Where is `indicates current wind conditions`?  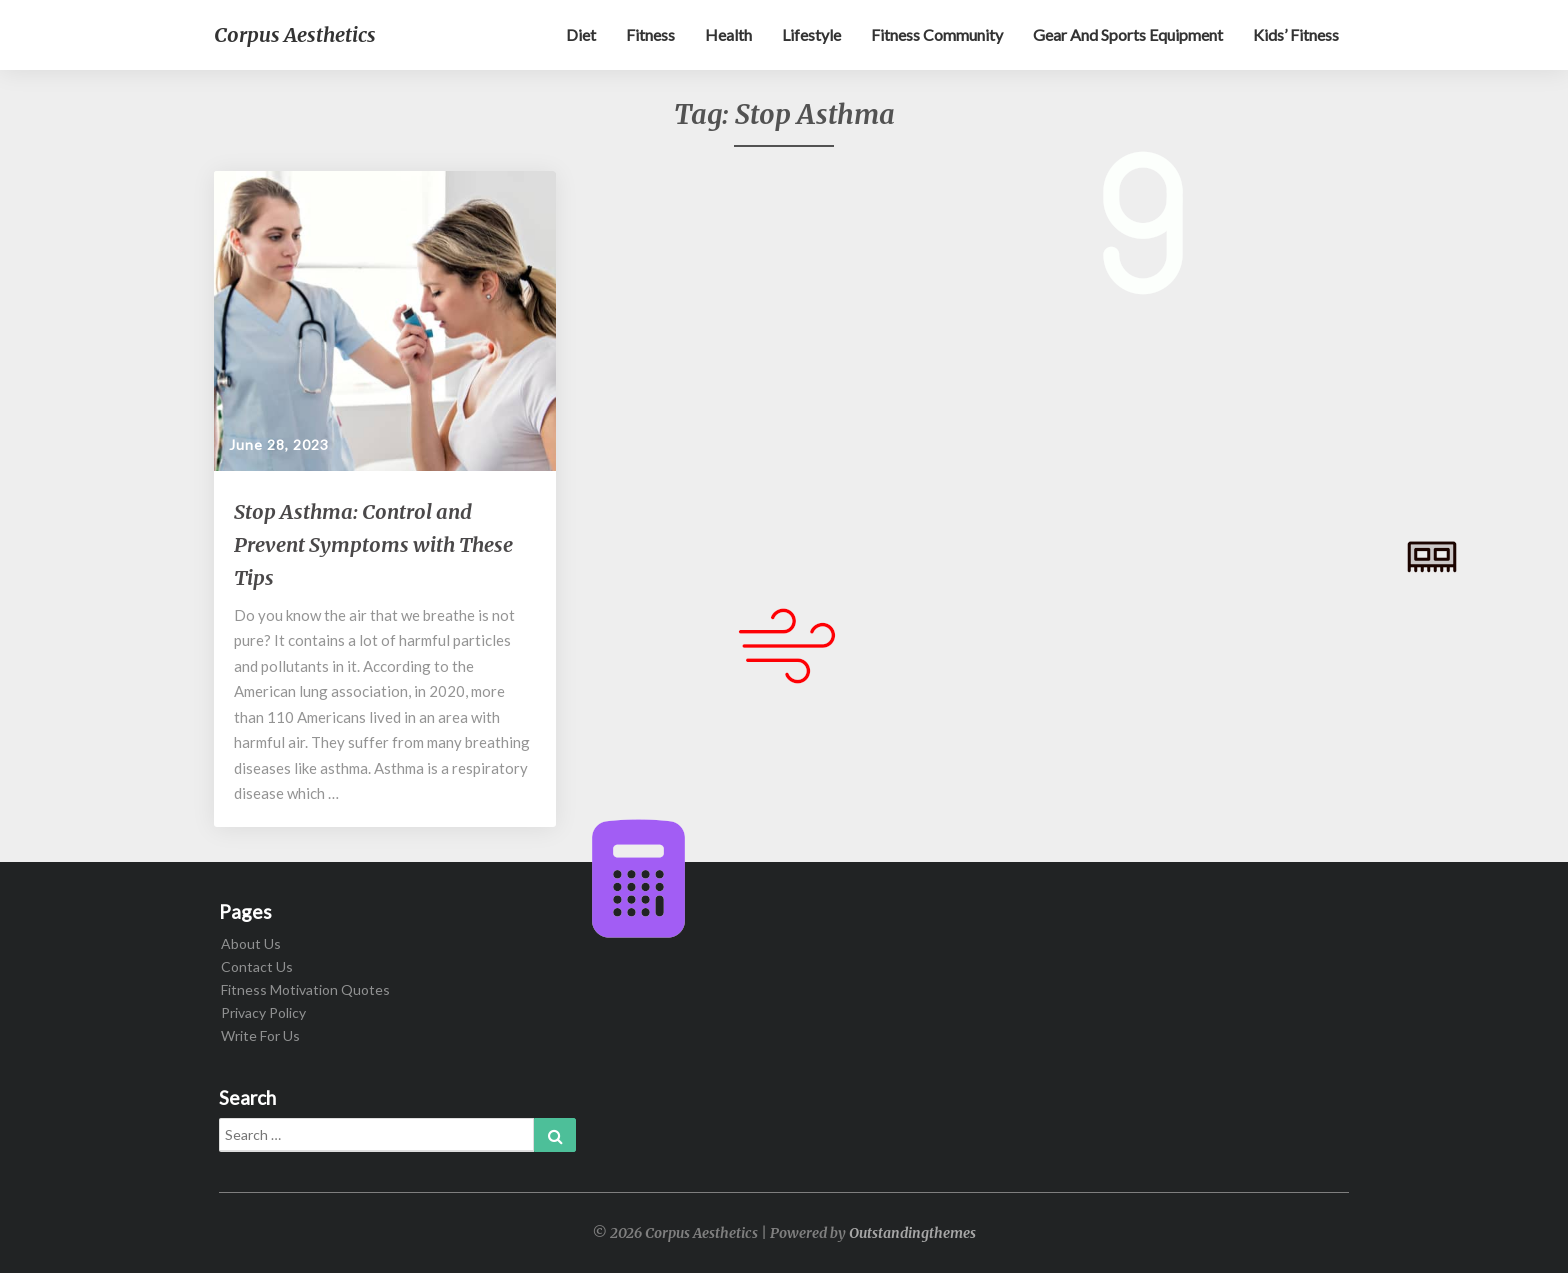
indicates current wind conditions is located at coordinates (787, 646).